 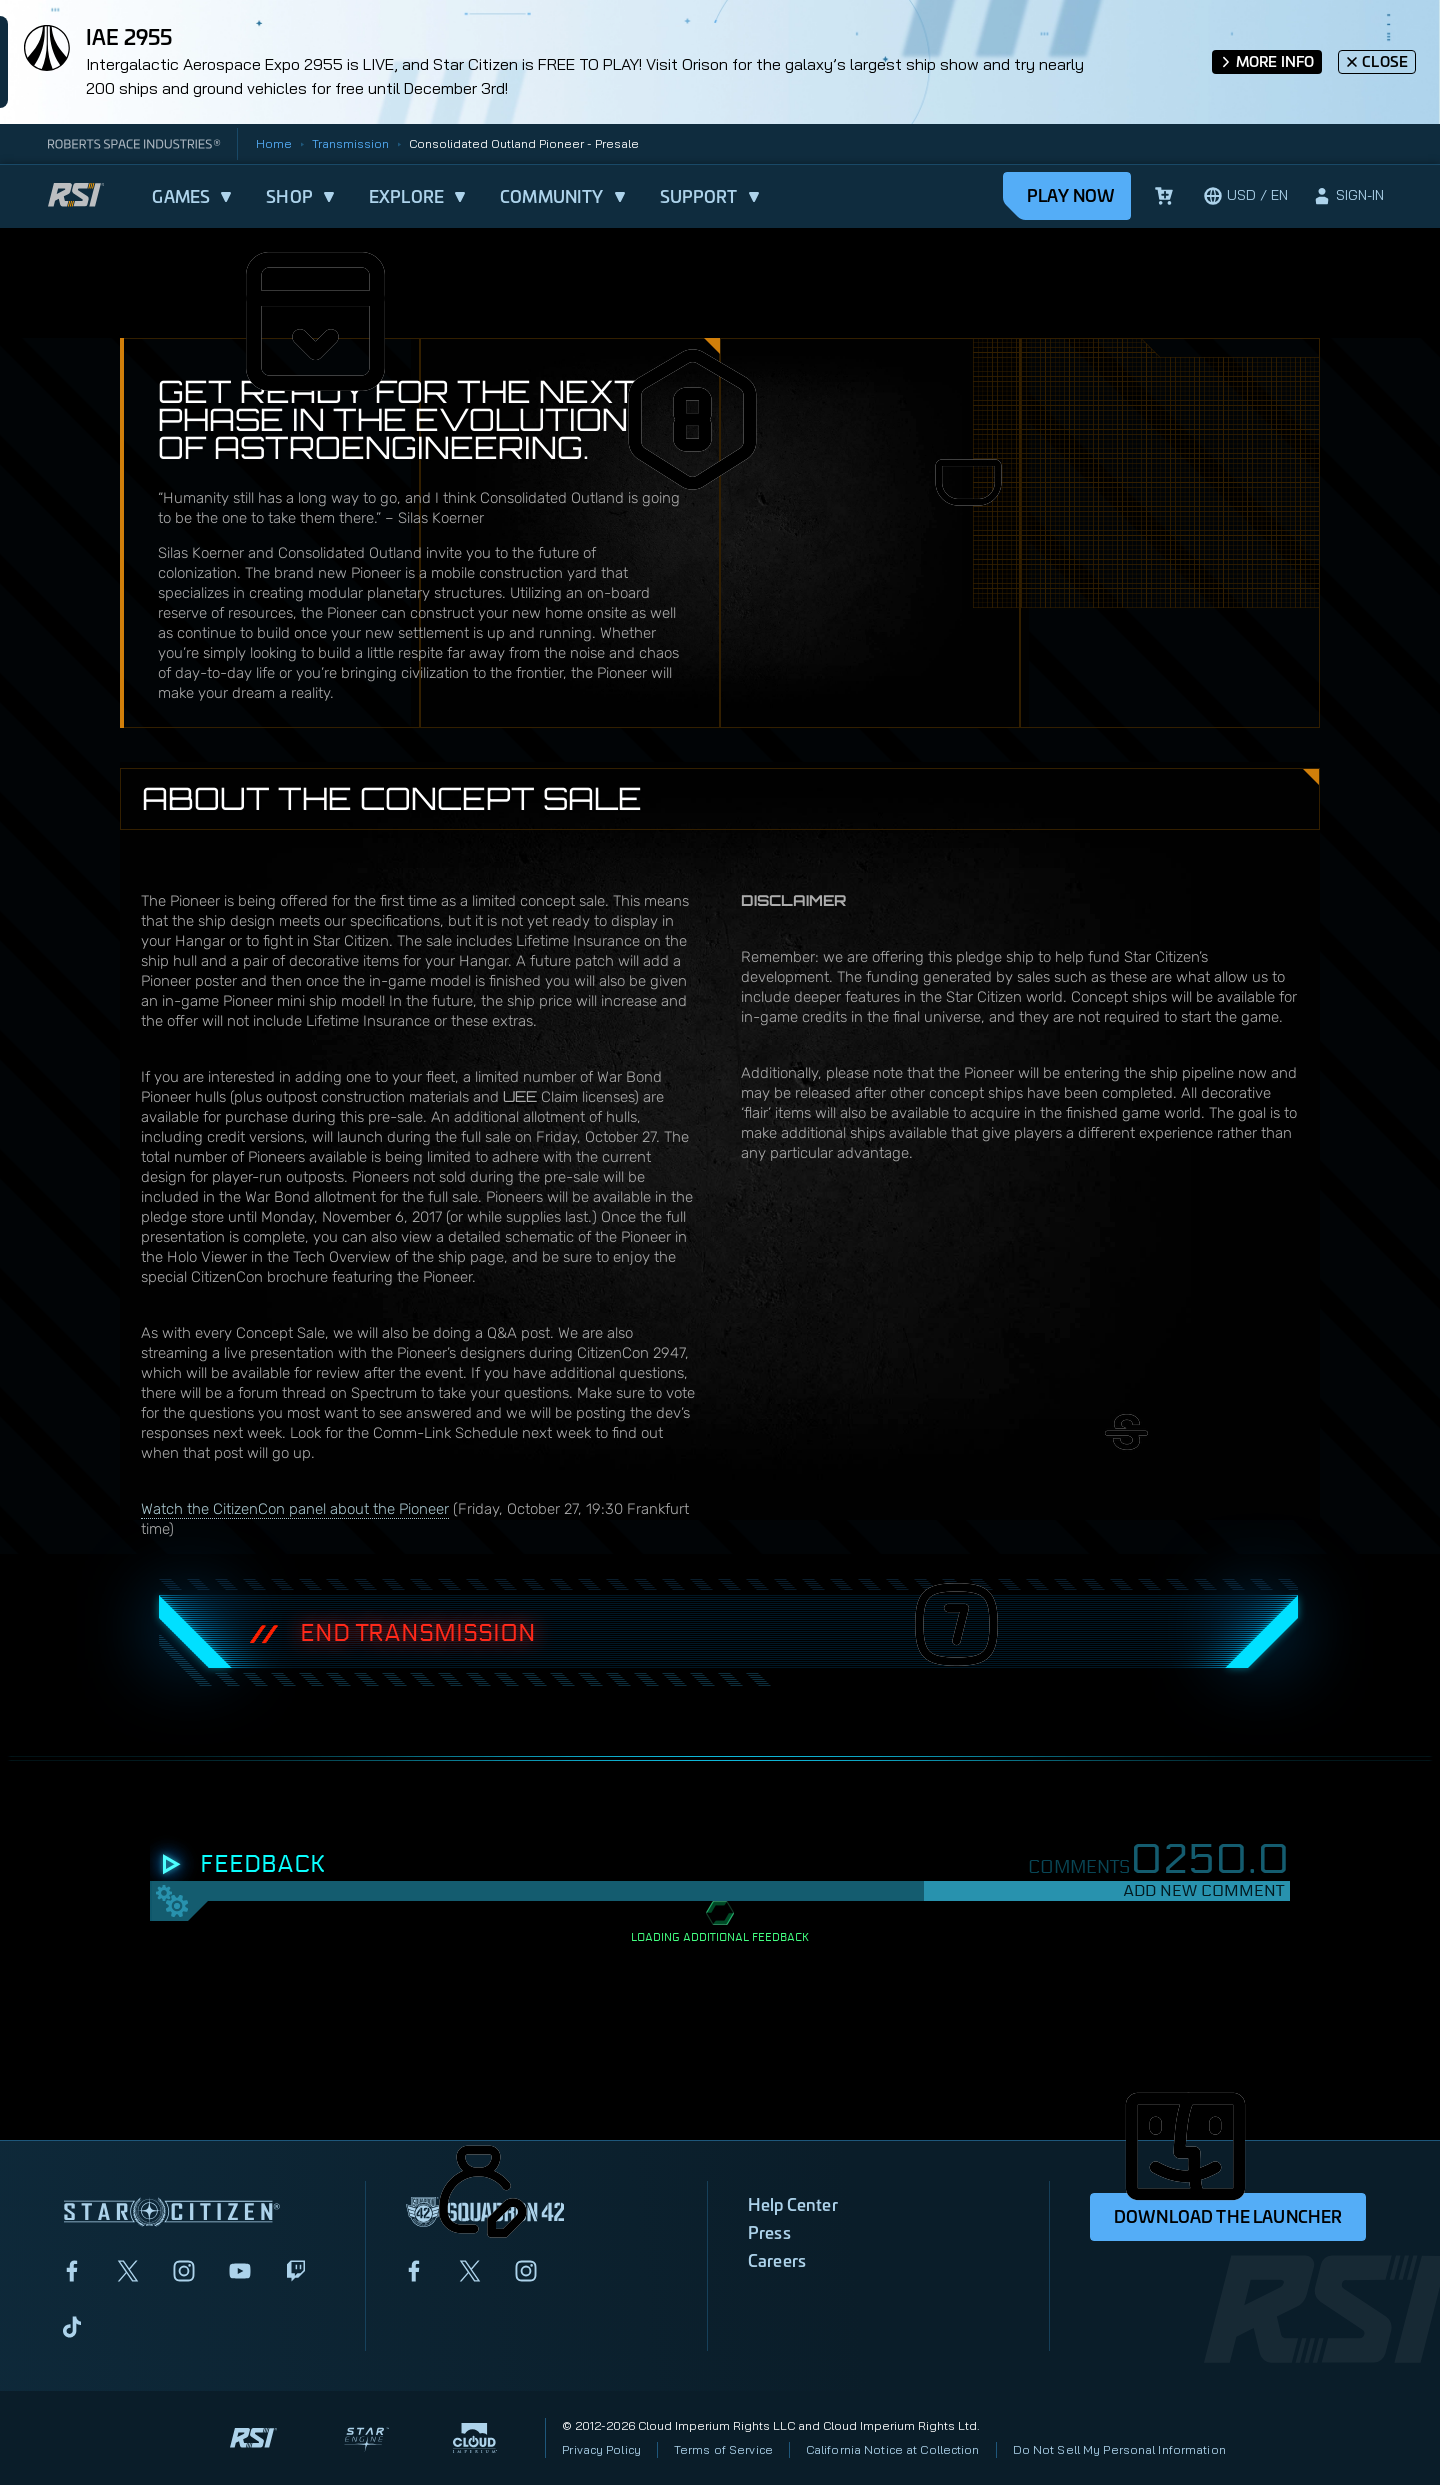 I want to click on open finder app on mac, so click(x=1185, y=2146).